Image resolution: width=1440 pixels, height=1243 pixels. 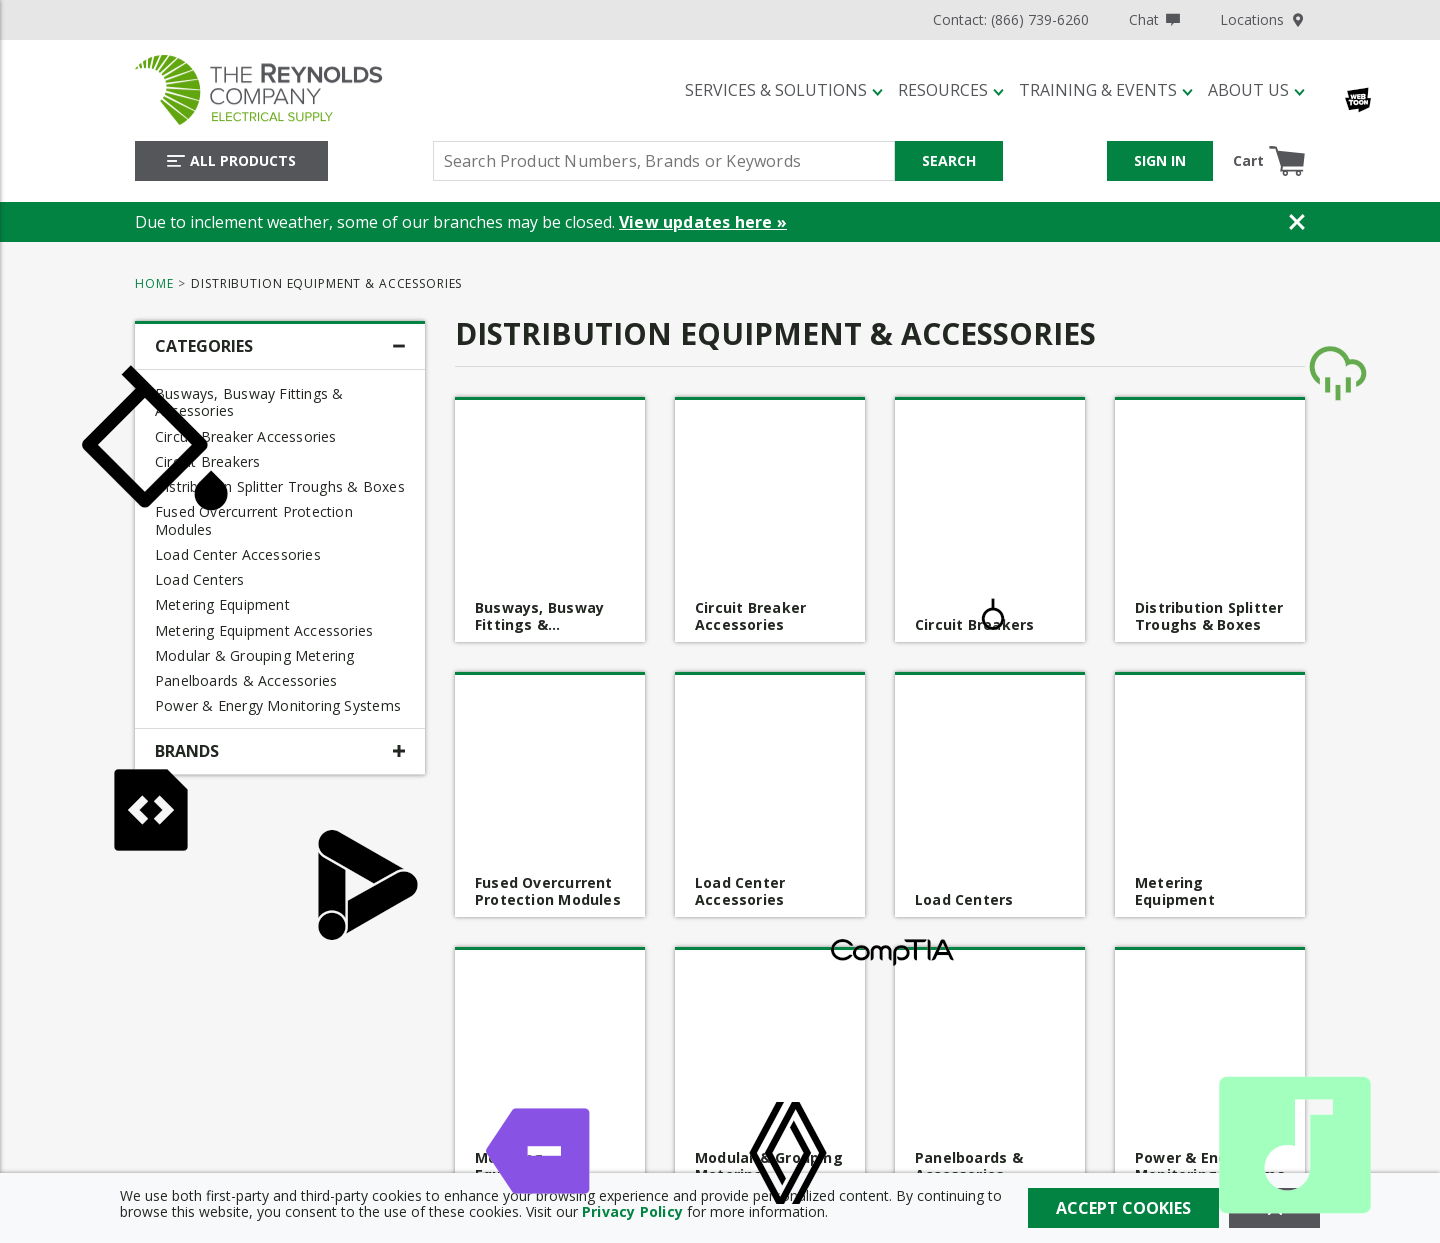 I want to click on indicates heavy rain or showers in weather forecast, so click(x=1338, y=372).